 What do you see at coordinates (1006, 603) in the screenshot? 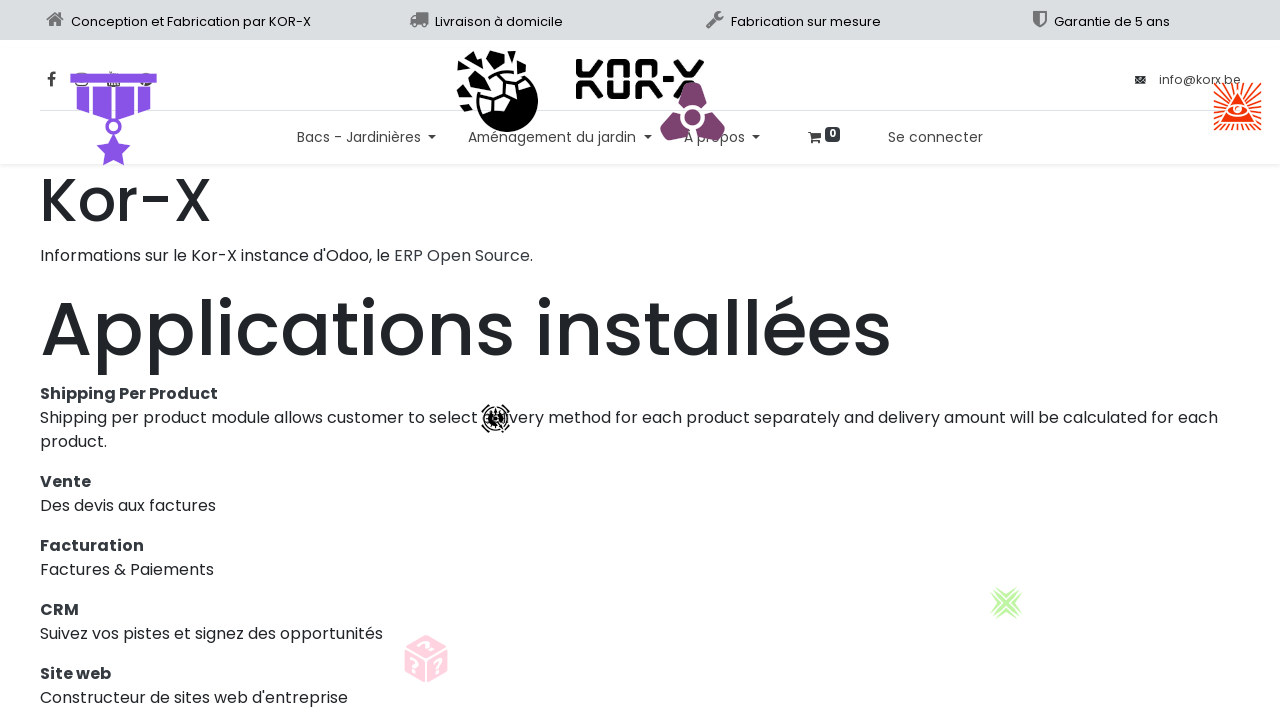
I see `a decorative cross or star emblem for game UI` at bounding box center [1006, 603].